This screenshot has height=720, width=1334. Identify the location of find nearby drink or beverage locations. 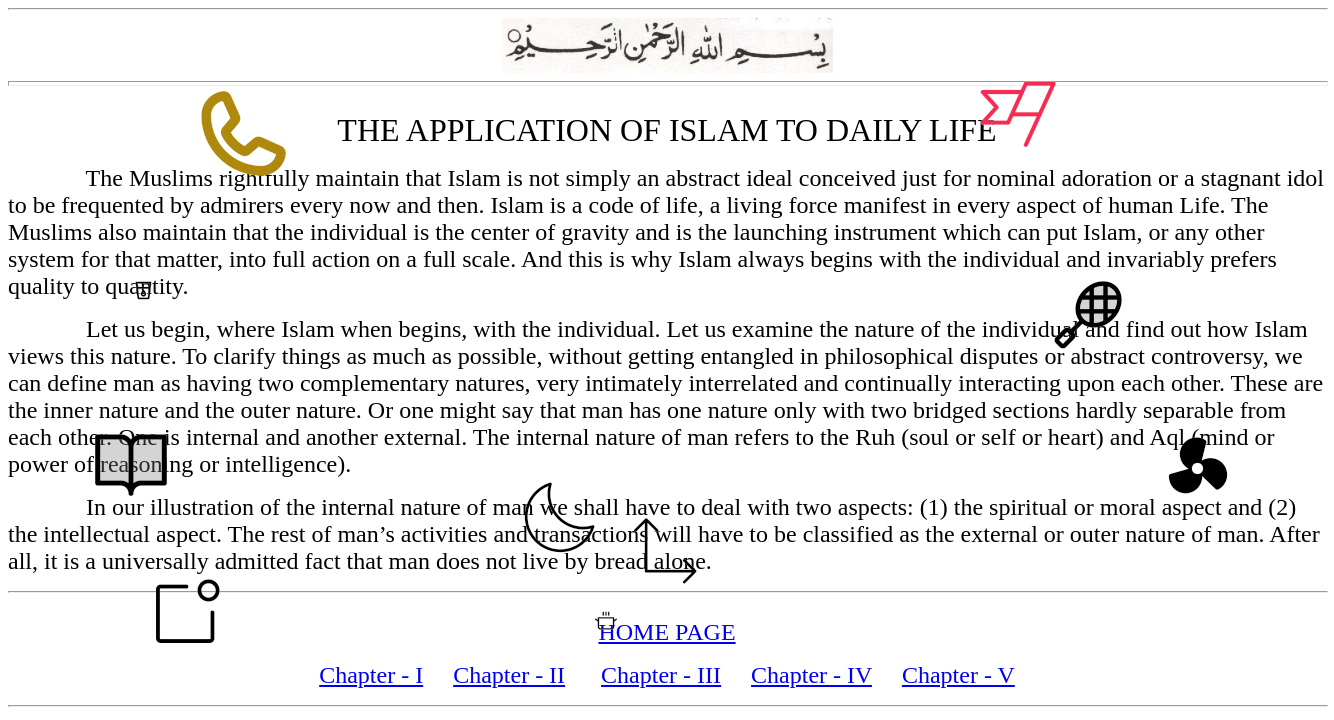
(143, 290).